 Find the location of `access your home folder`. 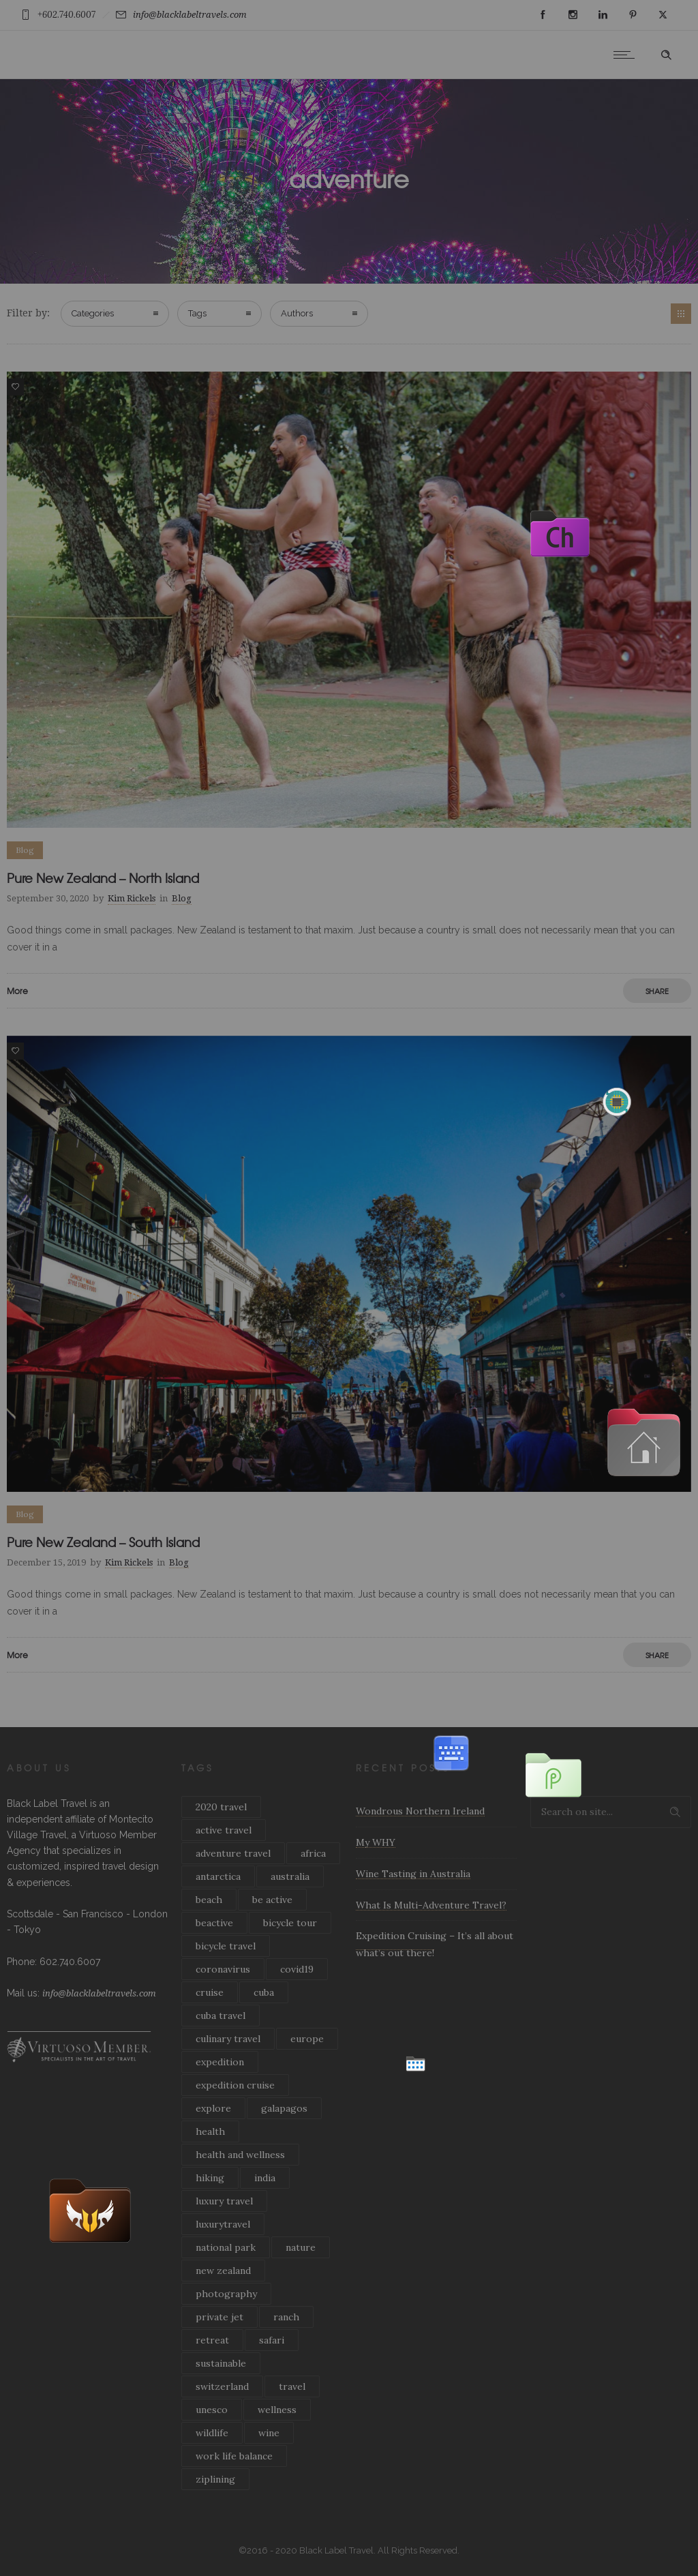

access your home folder is located at coordinates (643, 1442).